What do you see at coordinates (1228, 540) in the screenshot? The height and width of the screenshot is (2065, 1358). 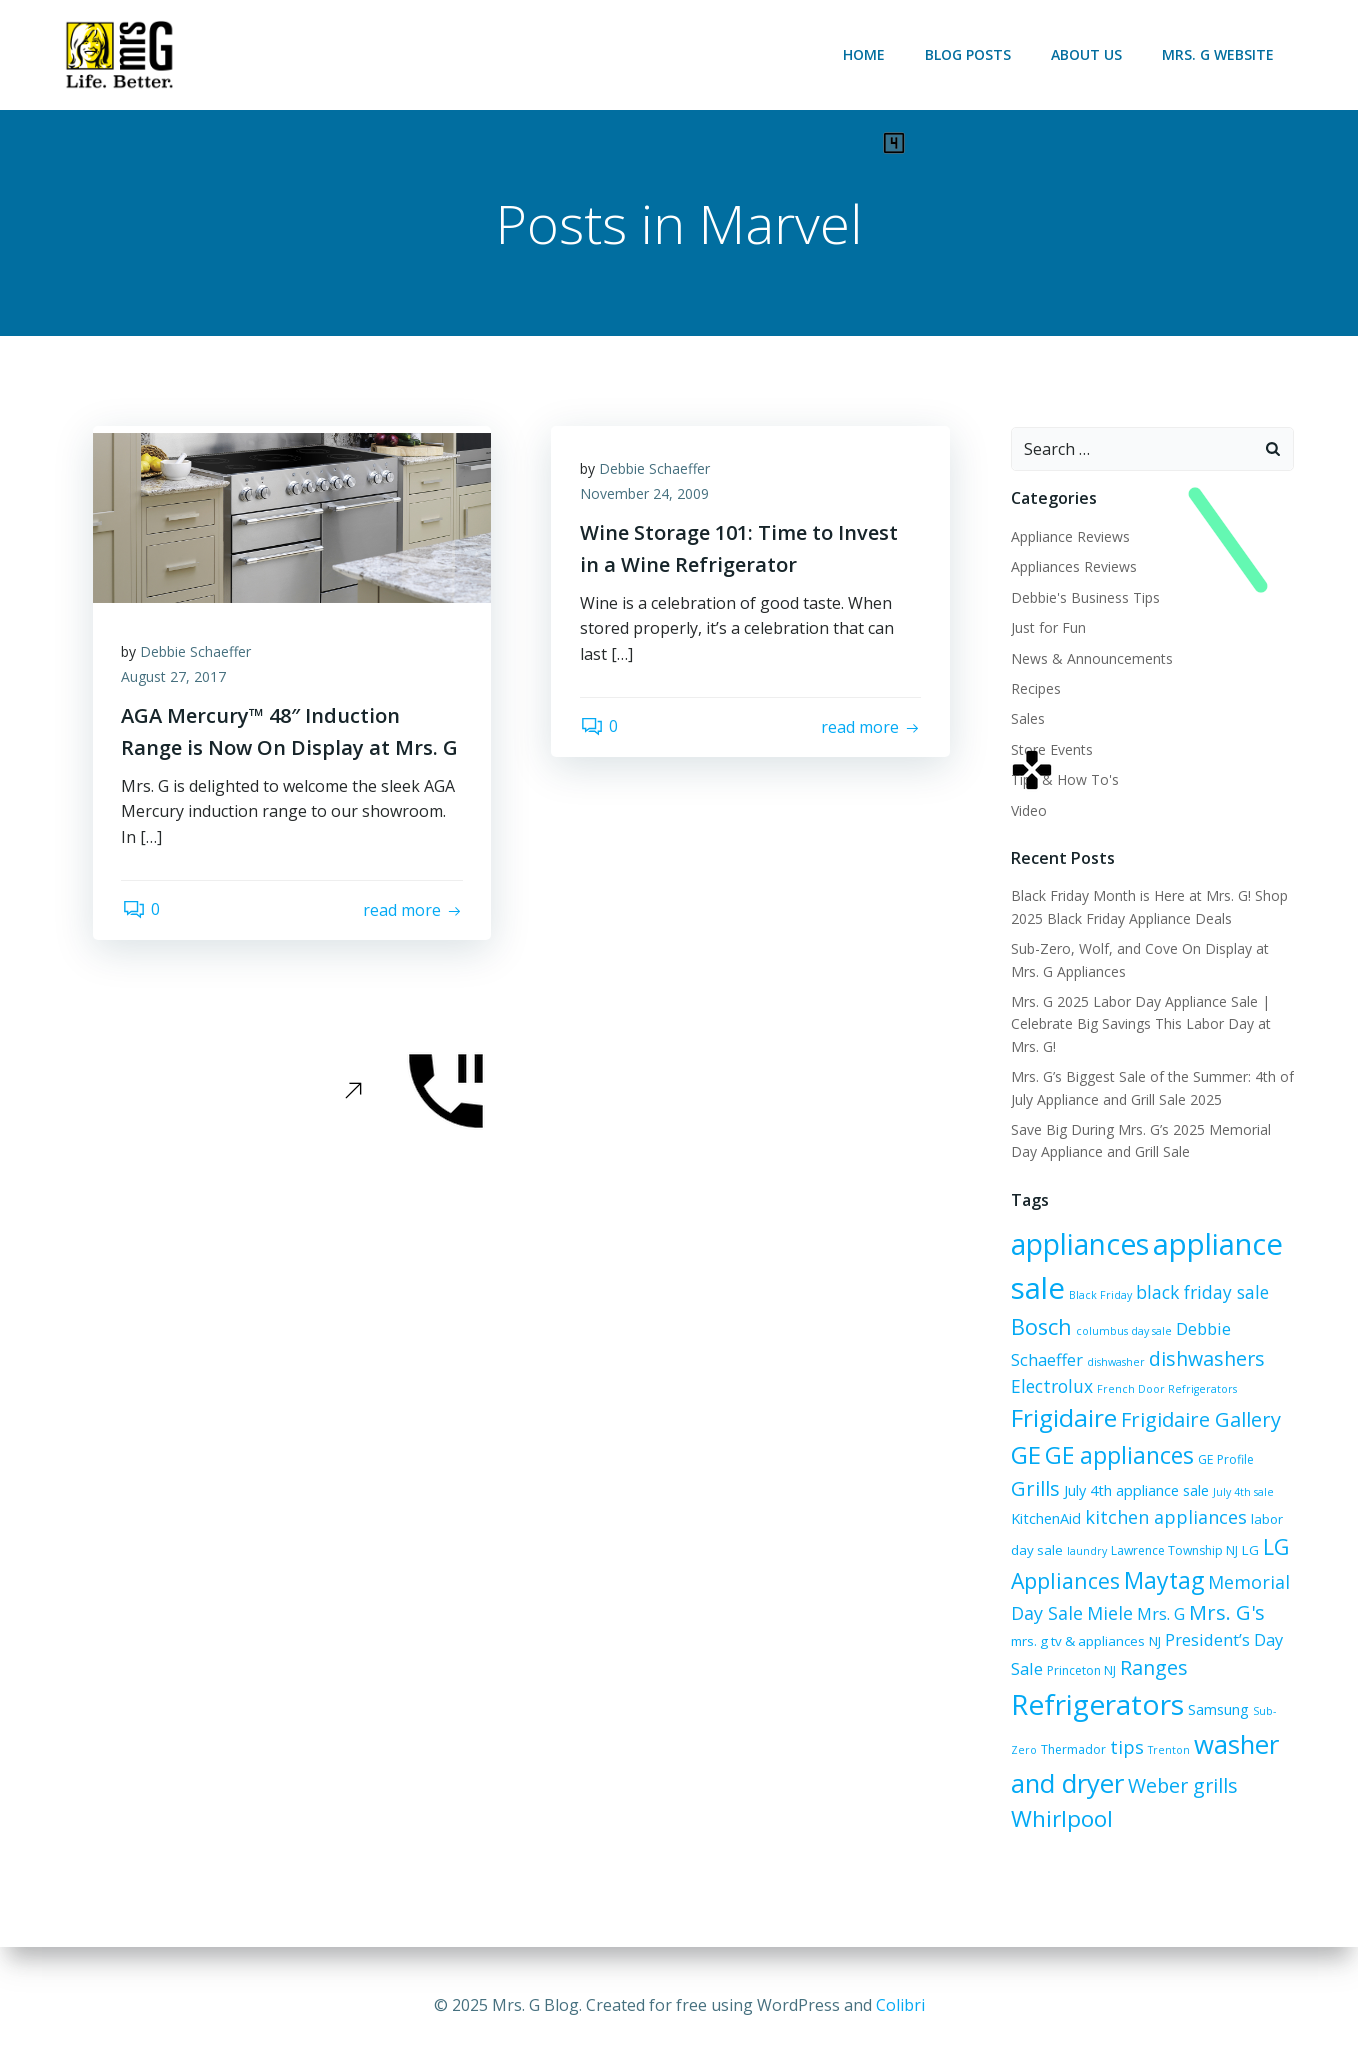 I see `indicates a disabled or unavailable feature` at bounding box center [1228, 540].